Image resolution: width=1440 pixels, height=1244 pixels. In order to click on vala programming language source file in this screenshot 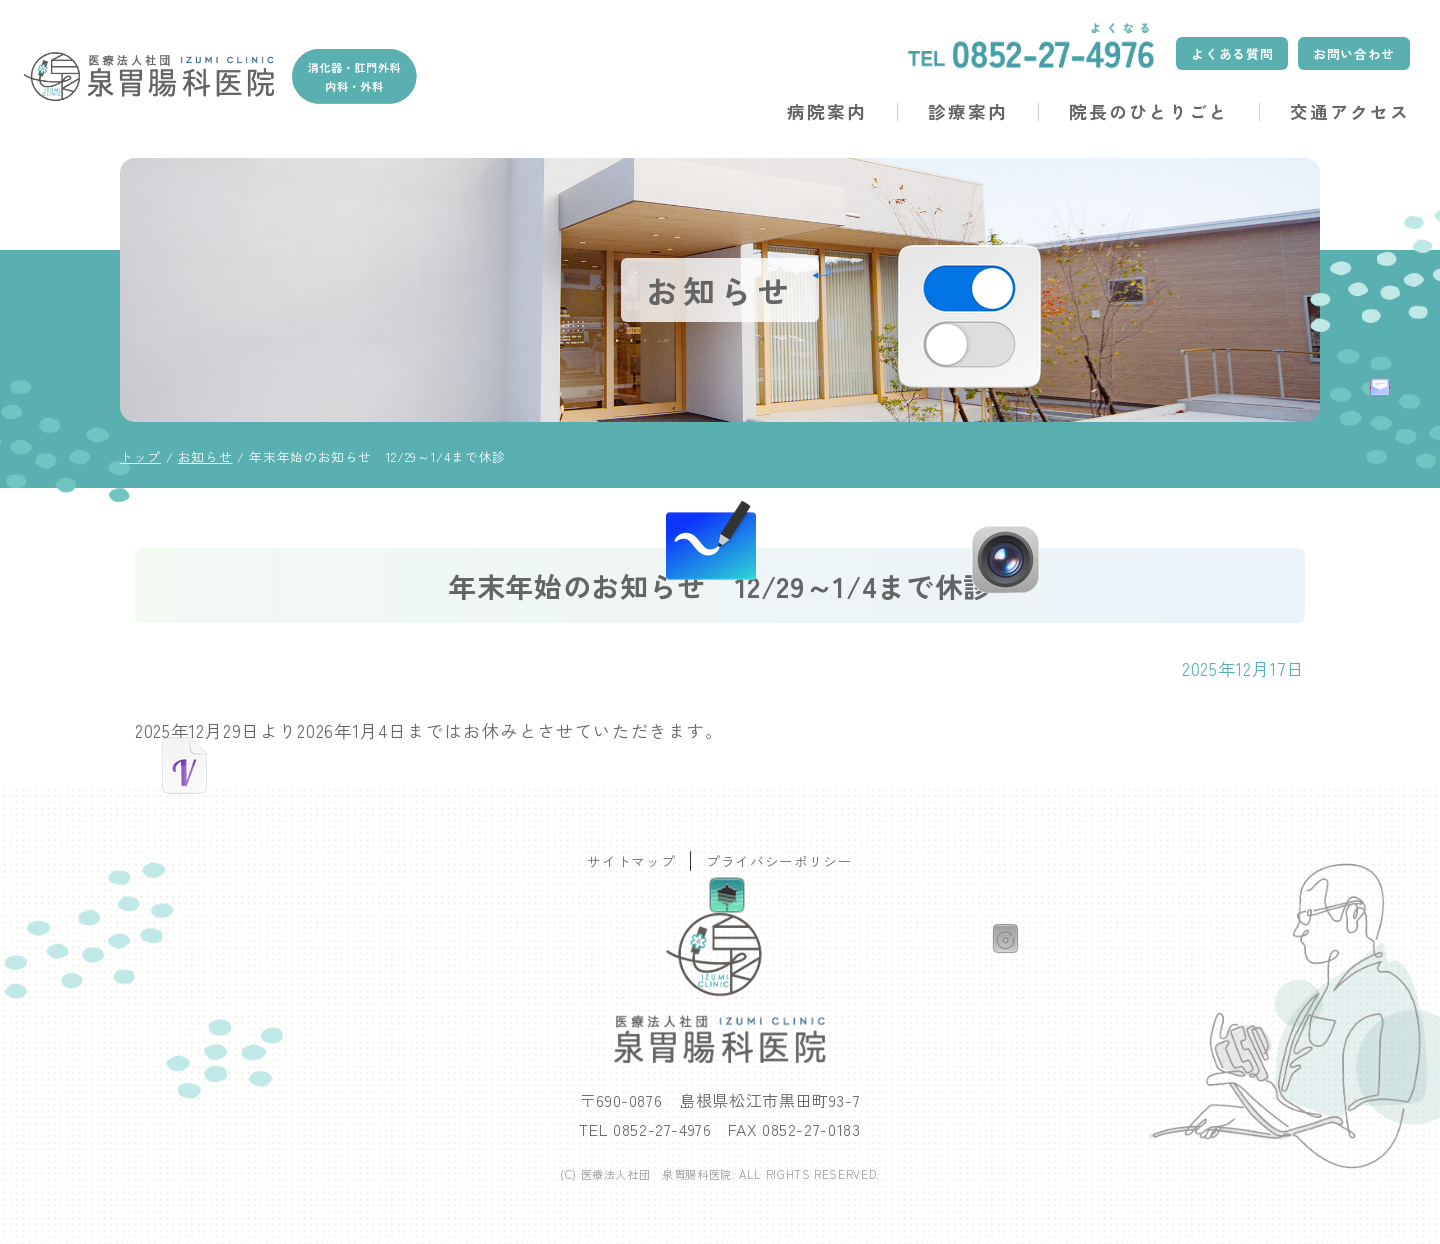, I will do `click(184, 765)`.